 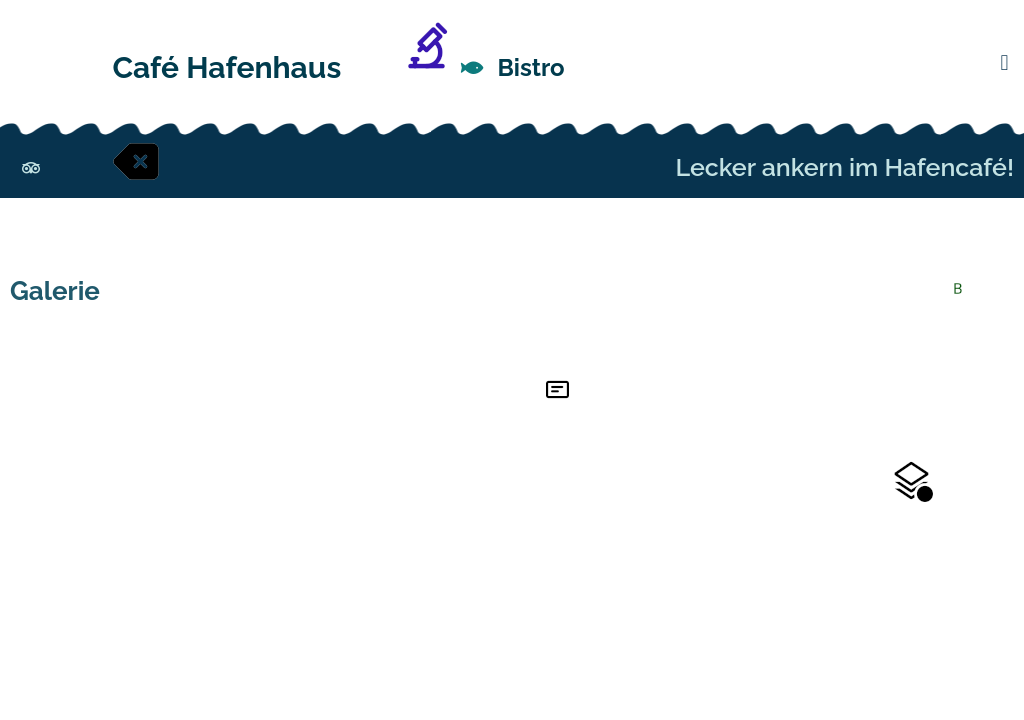 What do you see at coordinates (426, 45) in the screenshot?
I see `access scientific or research tools` at bounding box center [426, 45].